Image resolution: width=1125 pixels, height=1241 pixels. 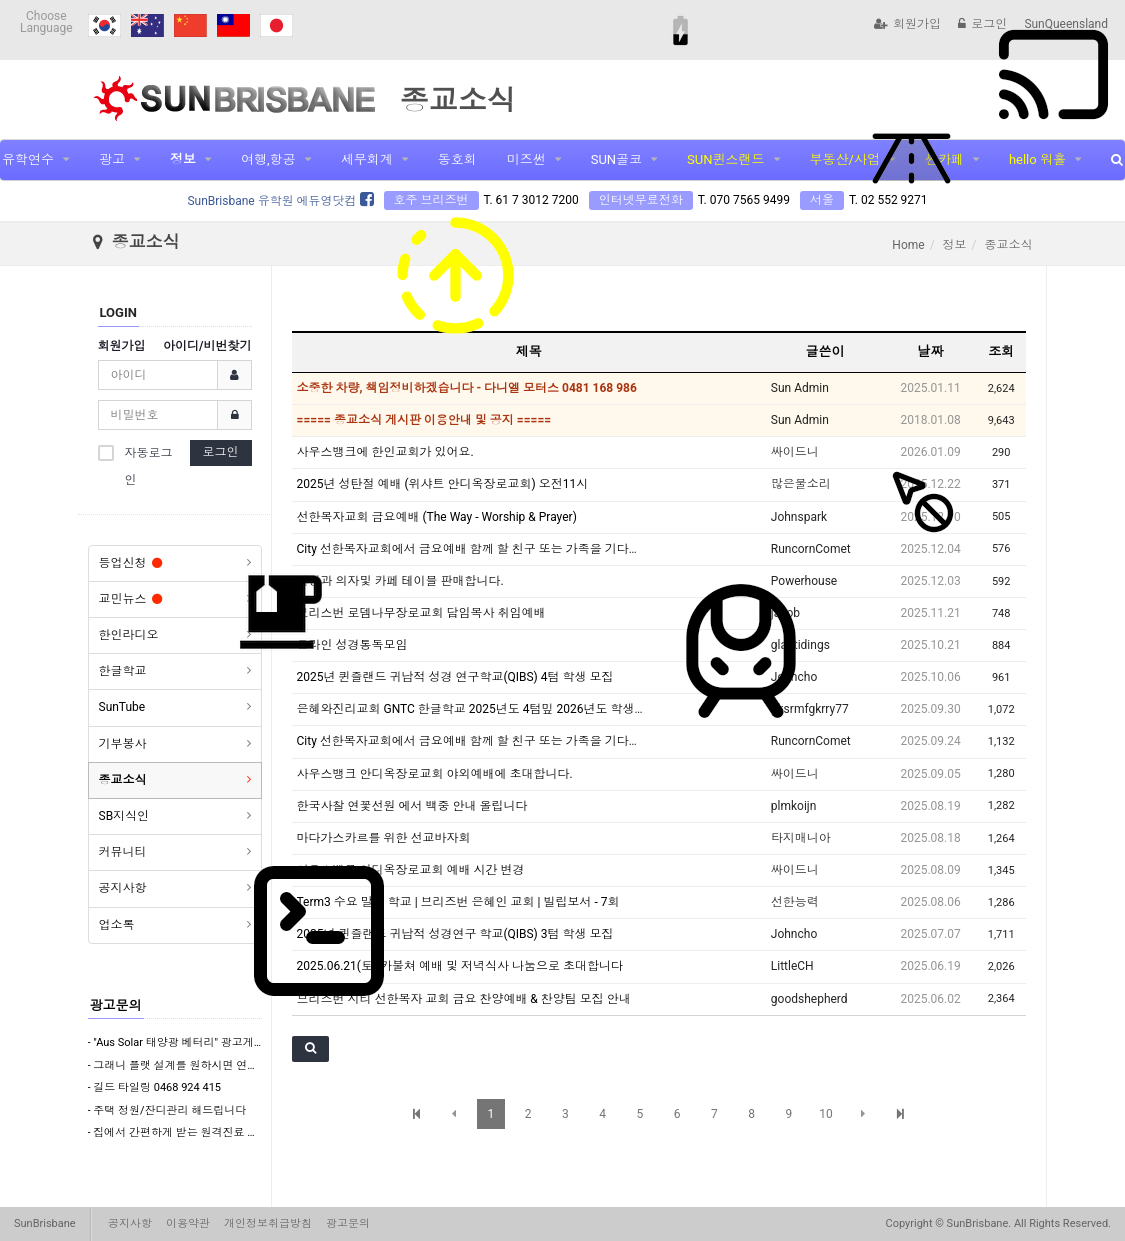 I want to click on open terminal or command line interface, so click(x=319, y=931).